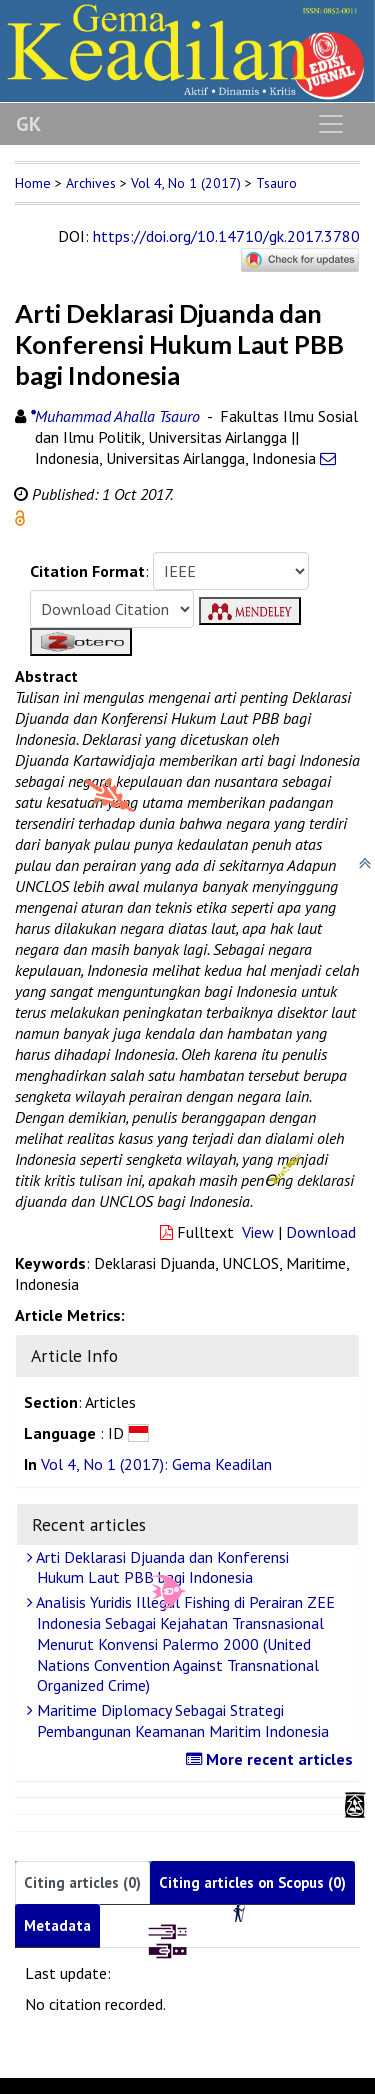 This screenshot has height=2094, width=375. What do you see at coordinates (285, 1168) in the screenshot?
I see `equip a bone knife weapon` at bounding box center [285, 1168].